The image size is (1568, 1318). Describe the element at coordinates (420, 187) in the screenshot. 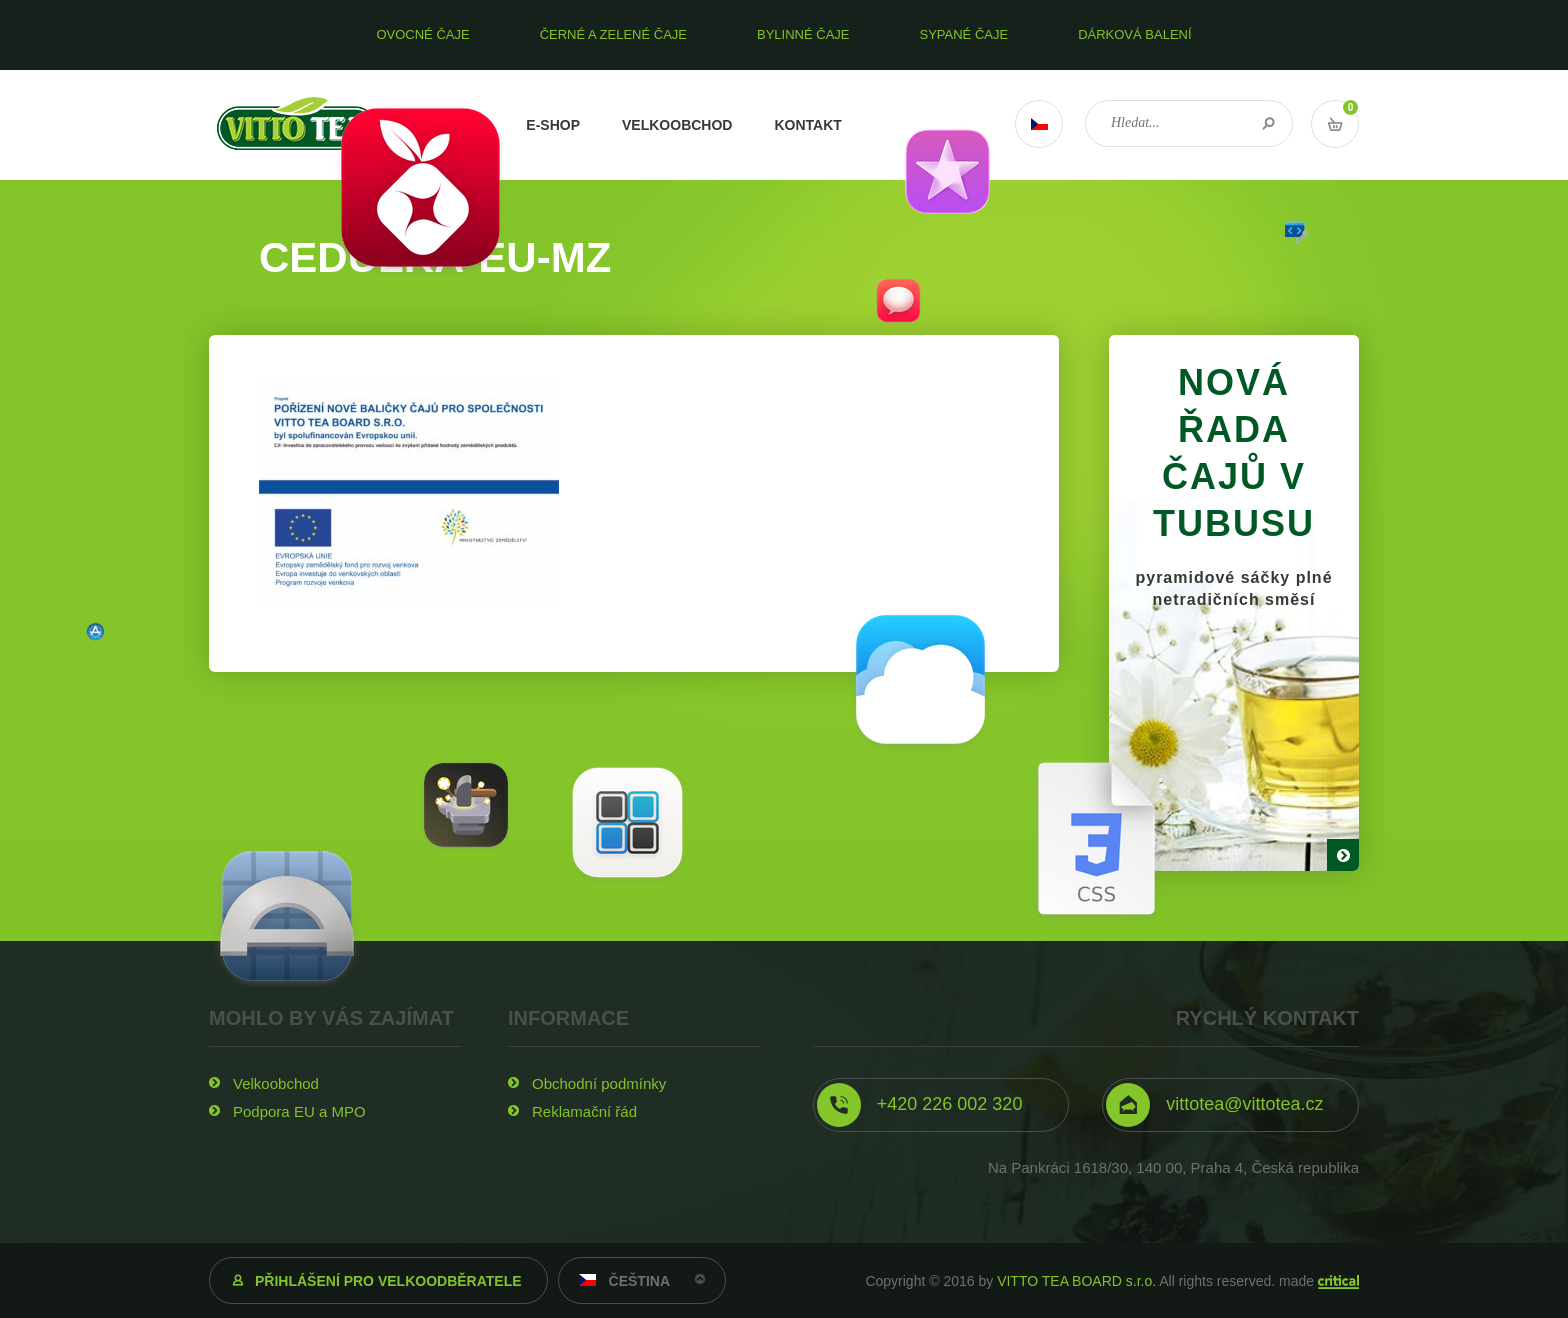

I see `open pi-hole network ad blocker app` at that location.